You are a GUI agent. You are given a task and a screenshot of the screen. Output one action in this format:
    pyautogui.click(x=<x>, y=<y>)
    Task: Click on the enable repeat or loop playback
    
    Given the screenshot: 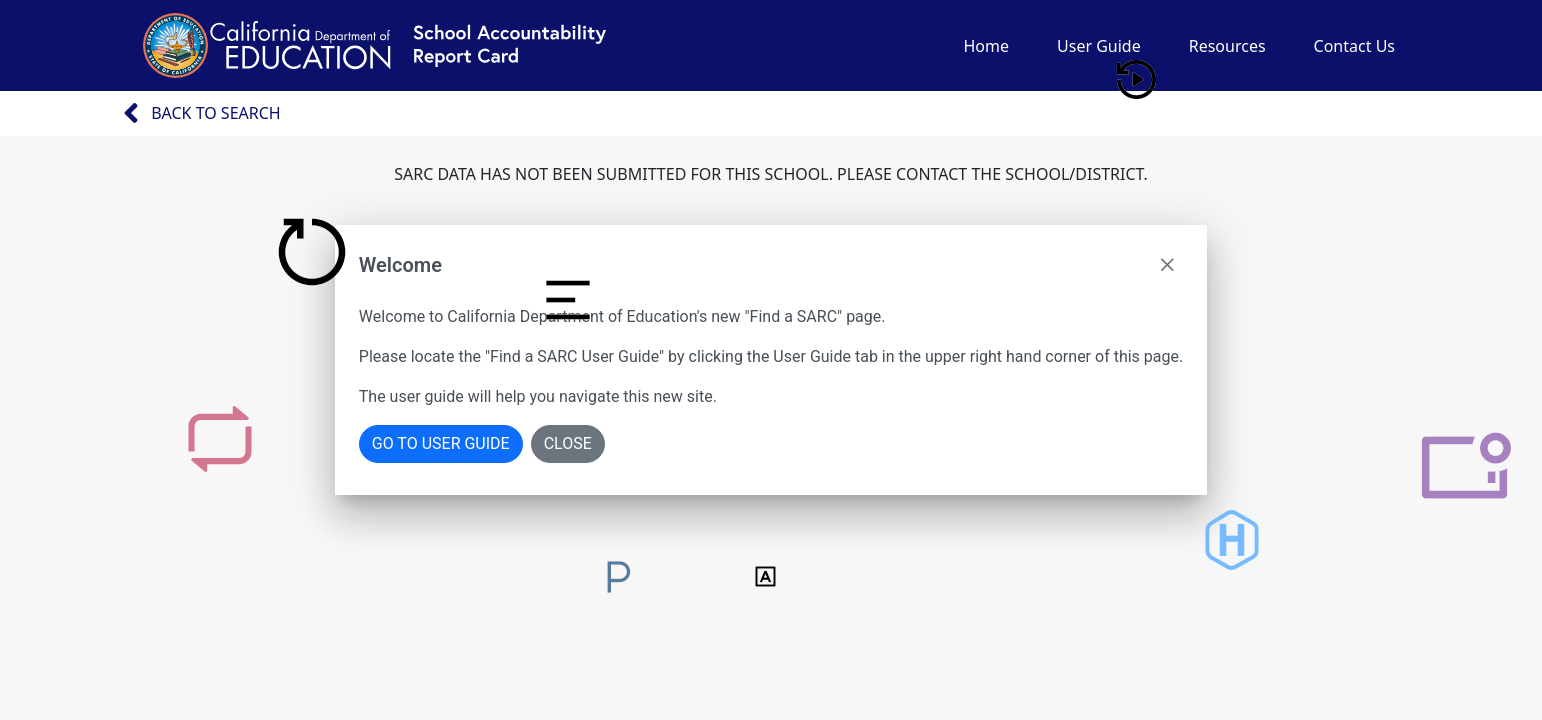 What is the action you would take?
    pyautogui.click(x=220, y=439)
    